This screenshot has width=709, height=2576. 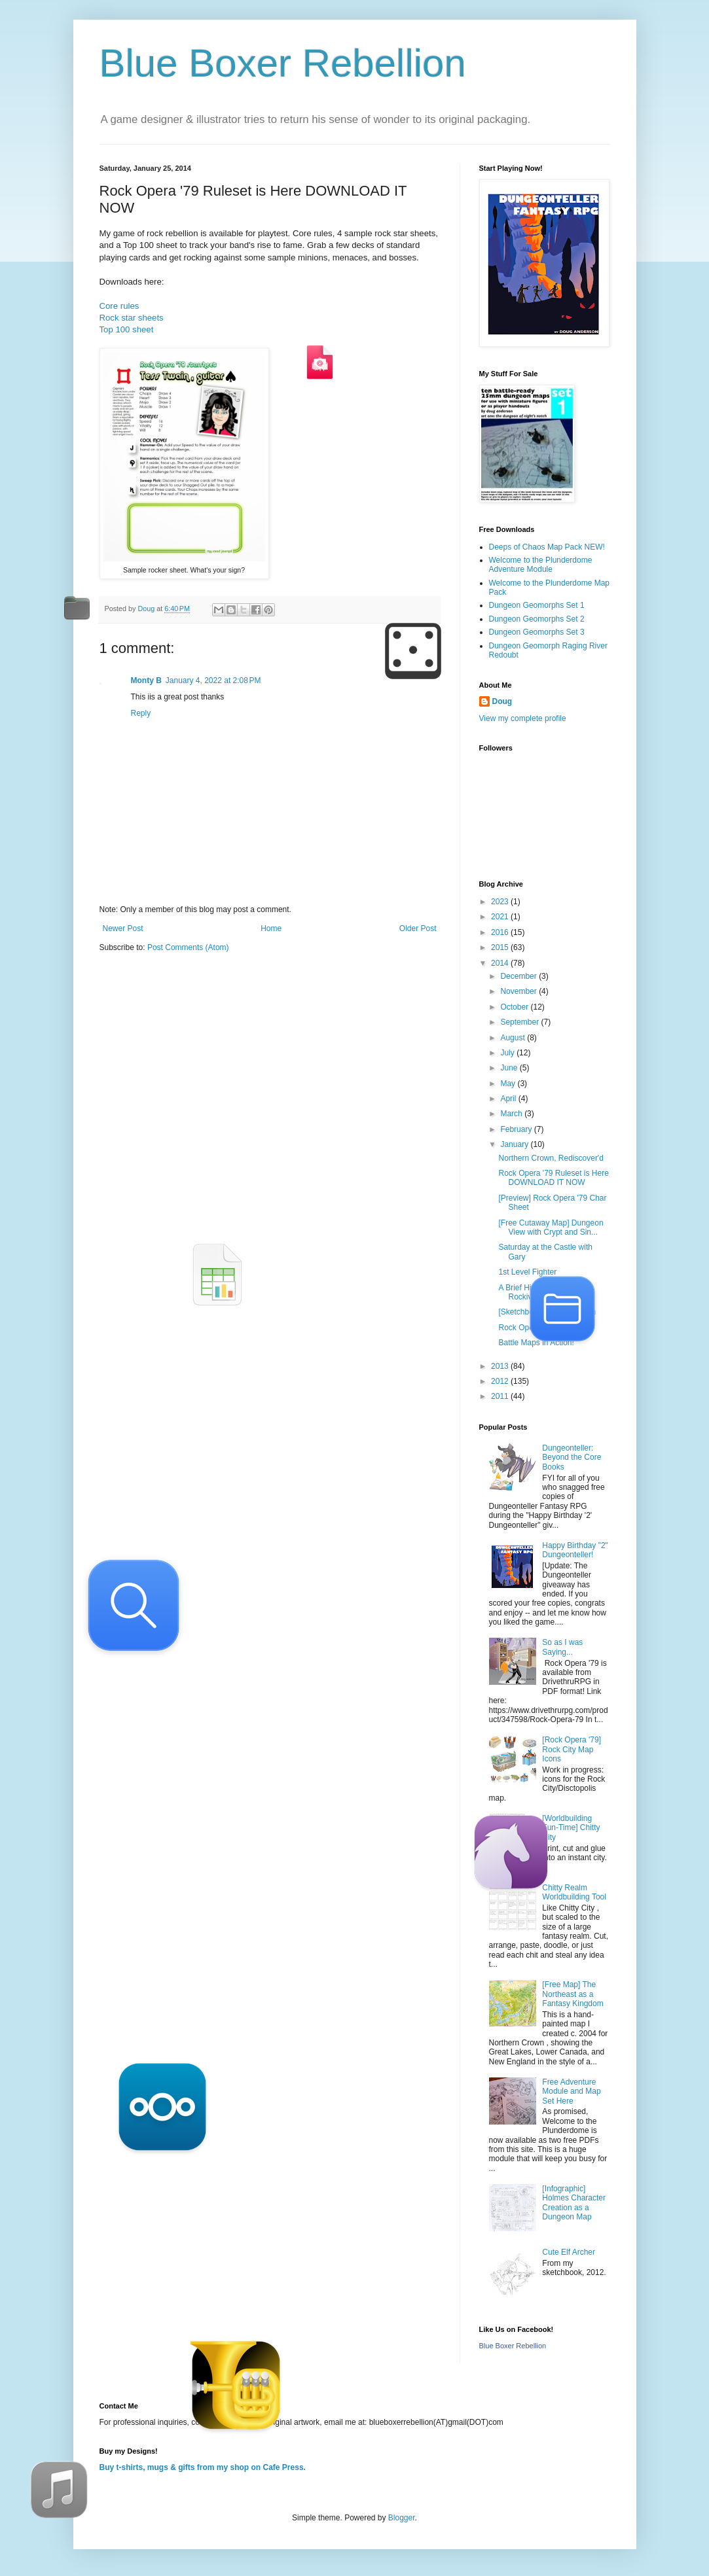 I want to click on open the Music app, so click(x=59, y=2490).